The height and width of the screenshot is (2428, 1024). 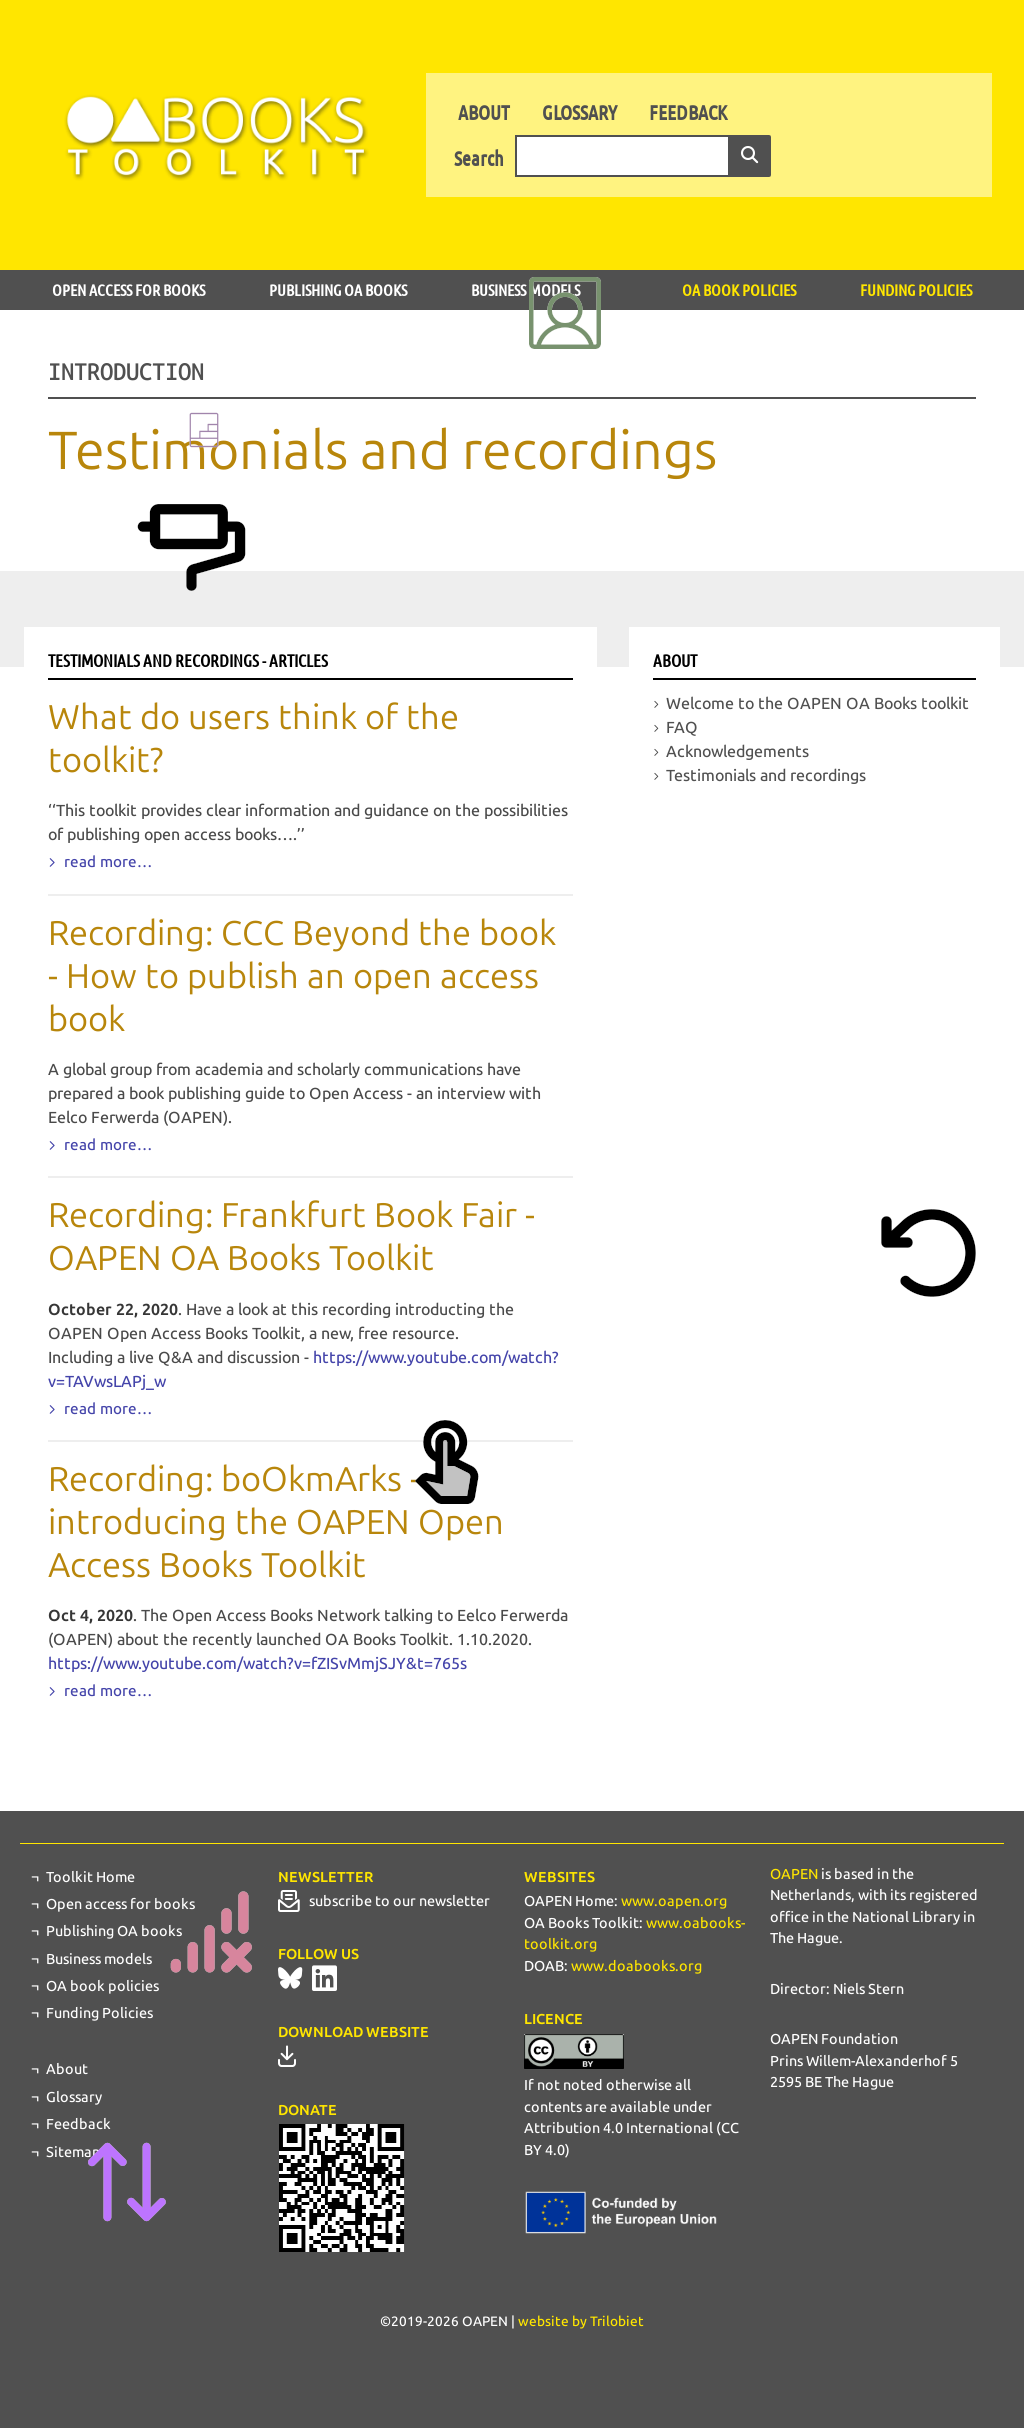 What do you see at coordinates (447, 1464) in the screenshot?
I see `tap to interact with touchscreen element` at bounding box center [447, 1464].